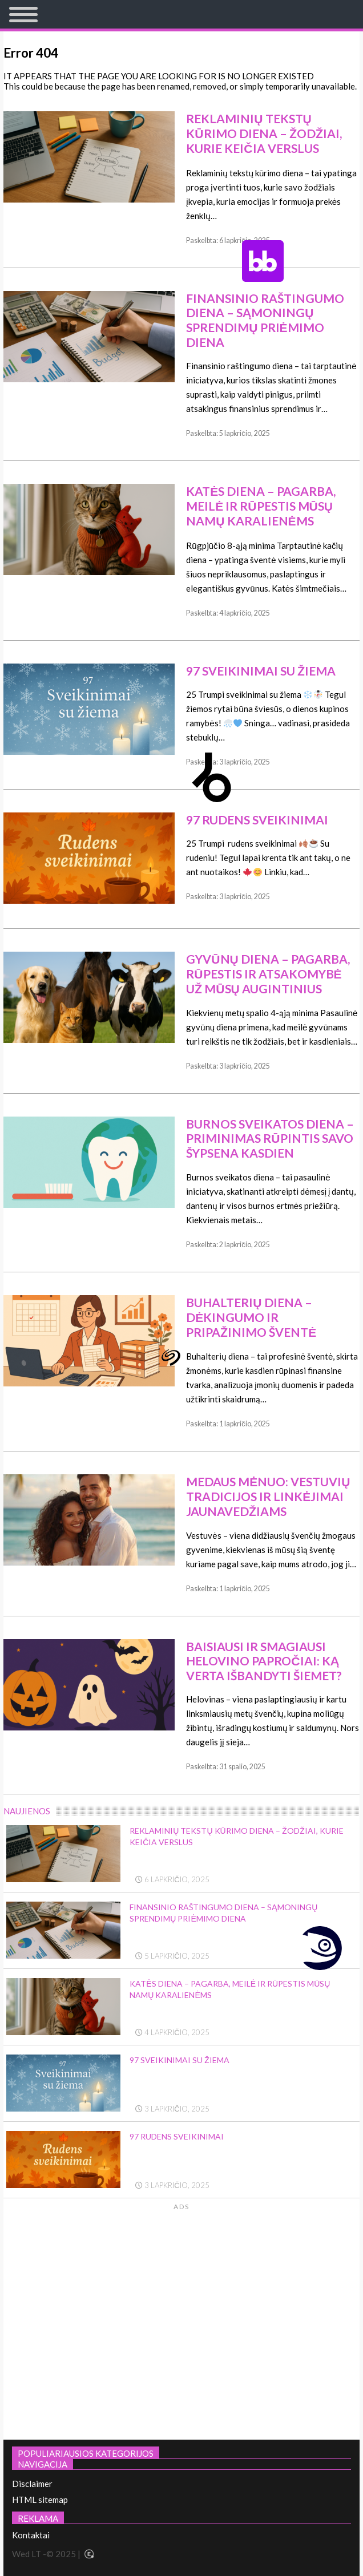  Describe the element at coordinates (171, 1357) in the screenshot. I see `seagate brand logo` at that location.